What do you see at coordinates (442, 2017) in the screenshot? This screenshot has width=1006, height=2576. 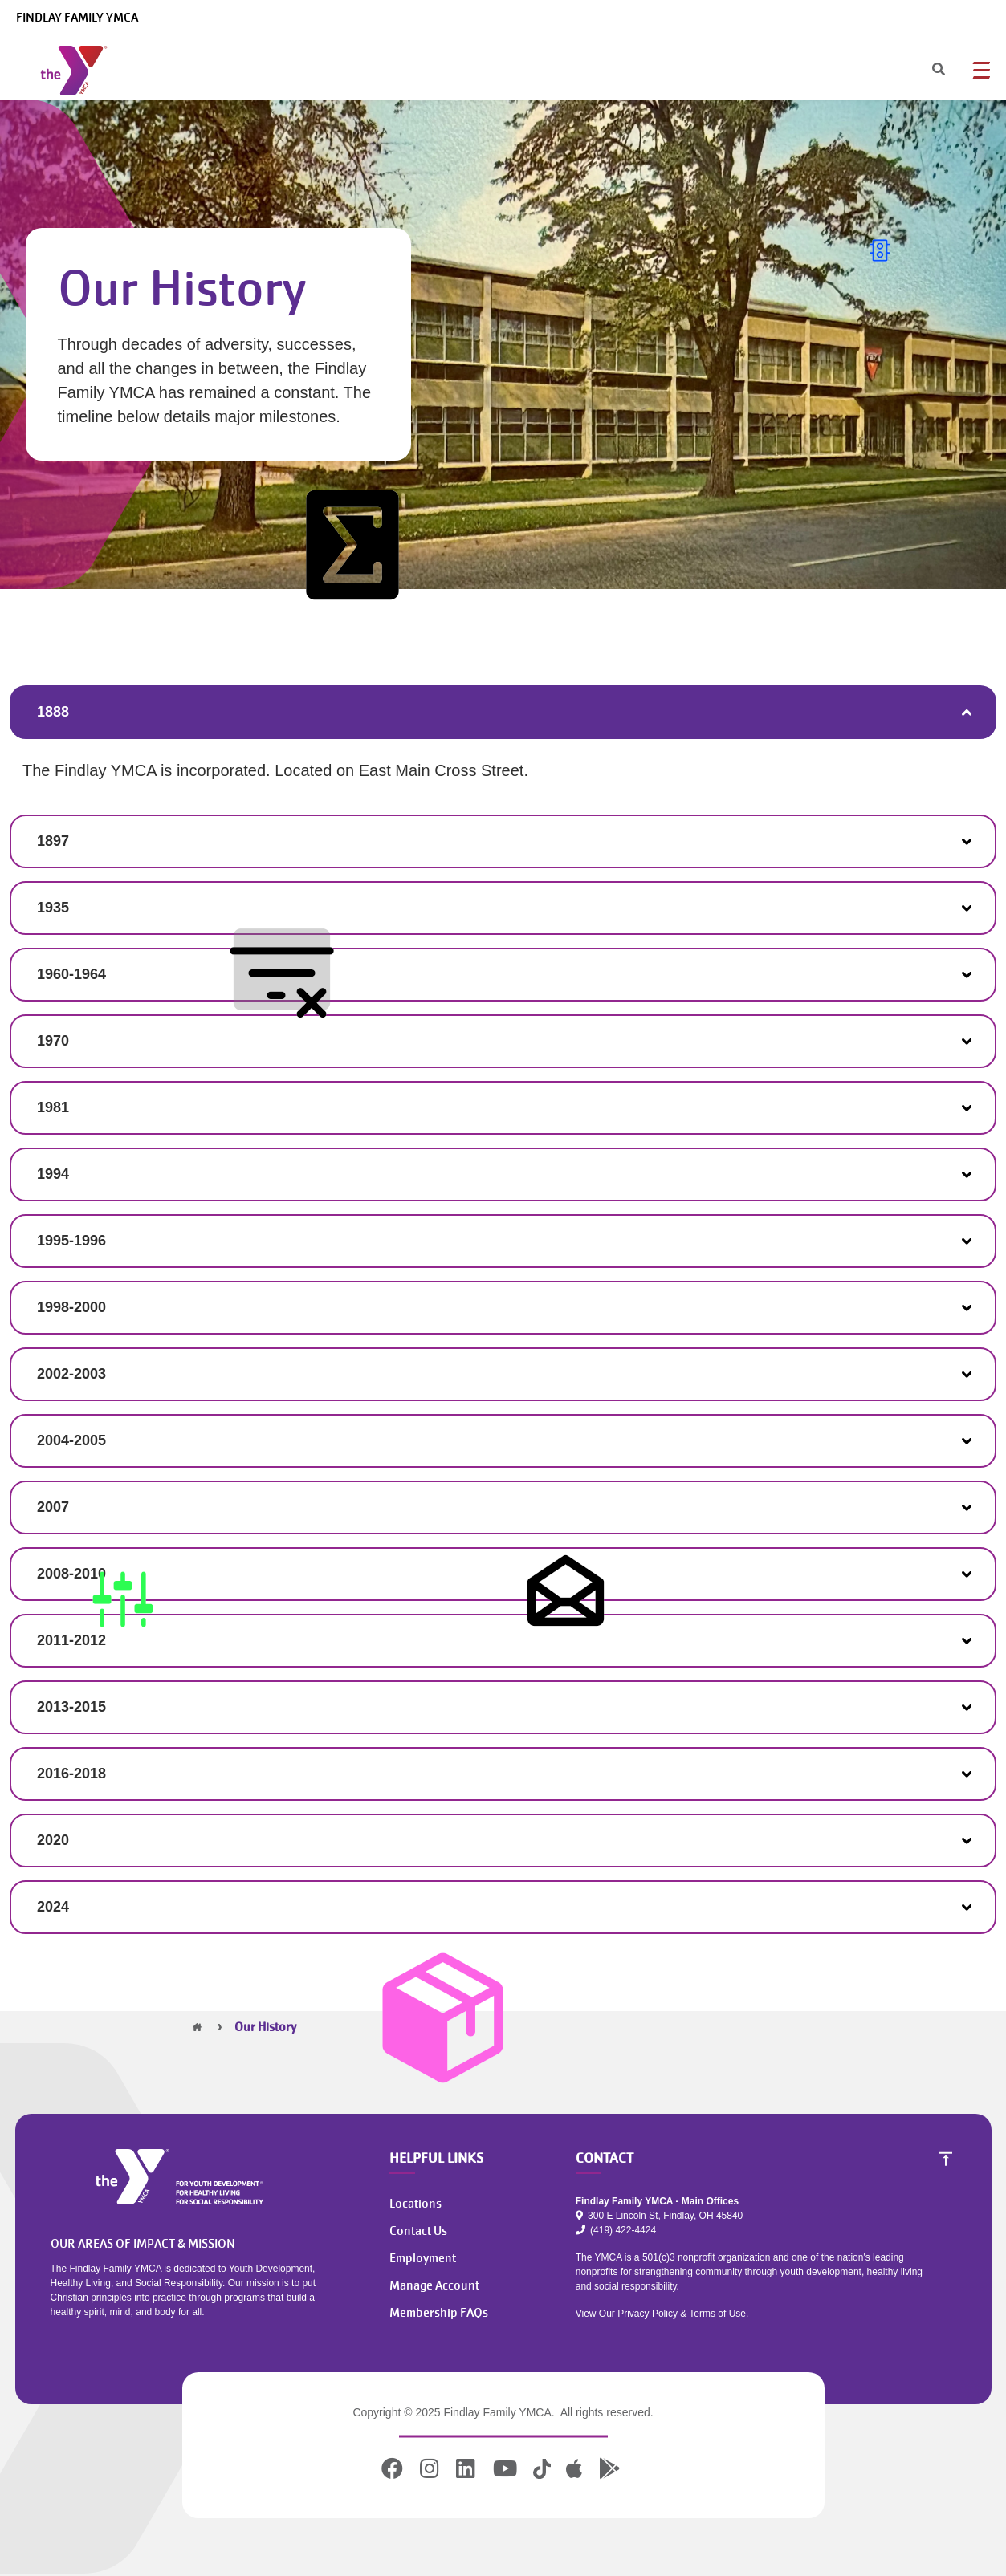 I see `view package or shipment details` at bounding box center [442, 2017].